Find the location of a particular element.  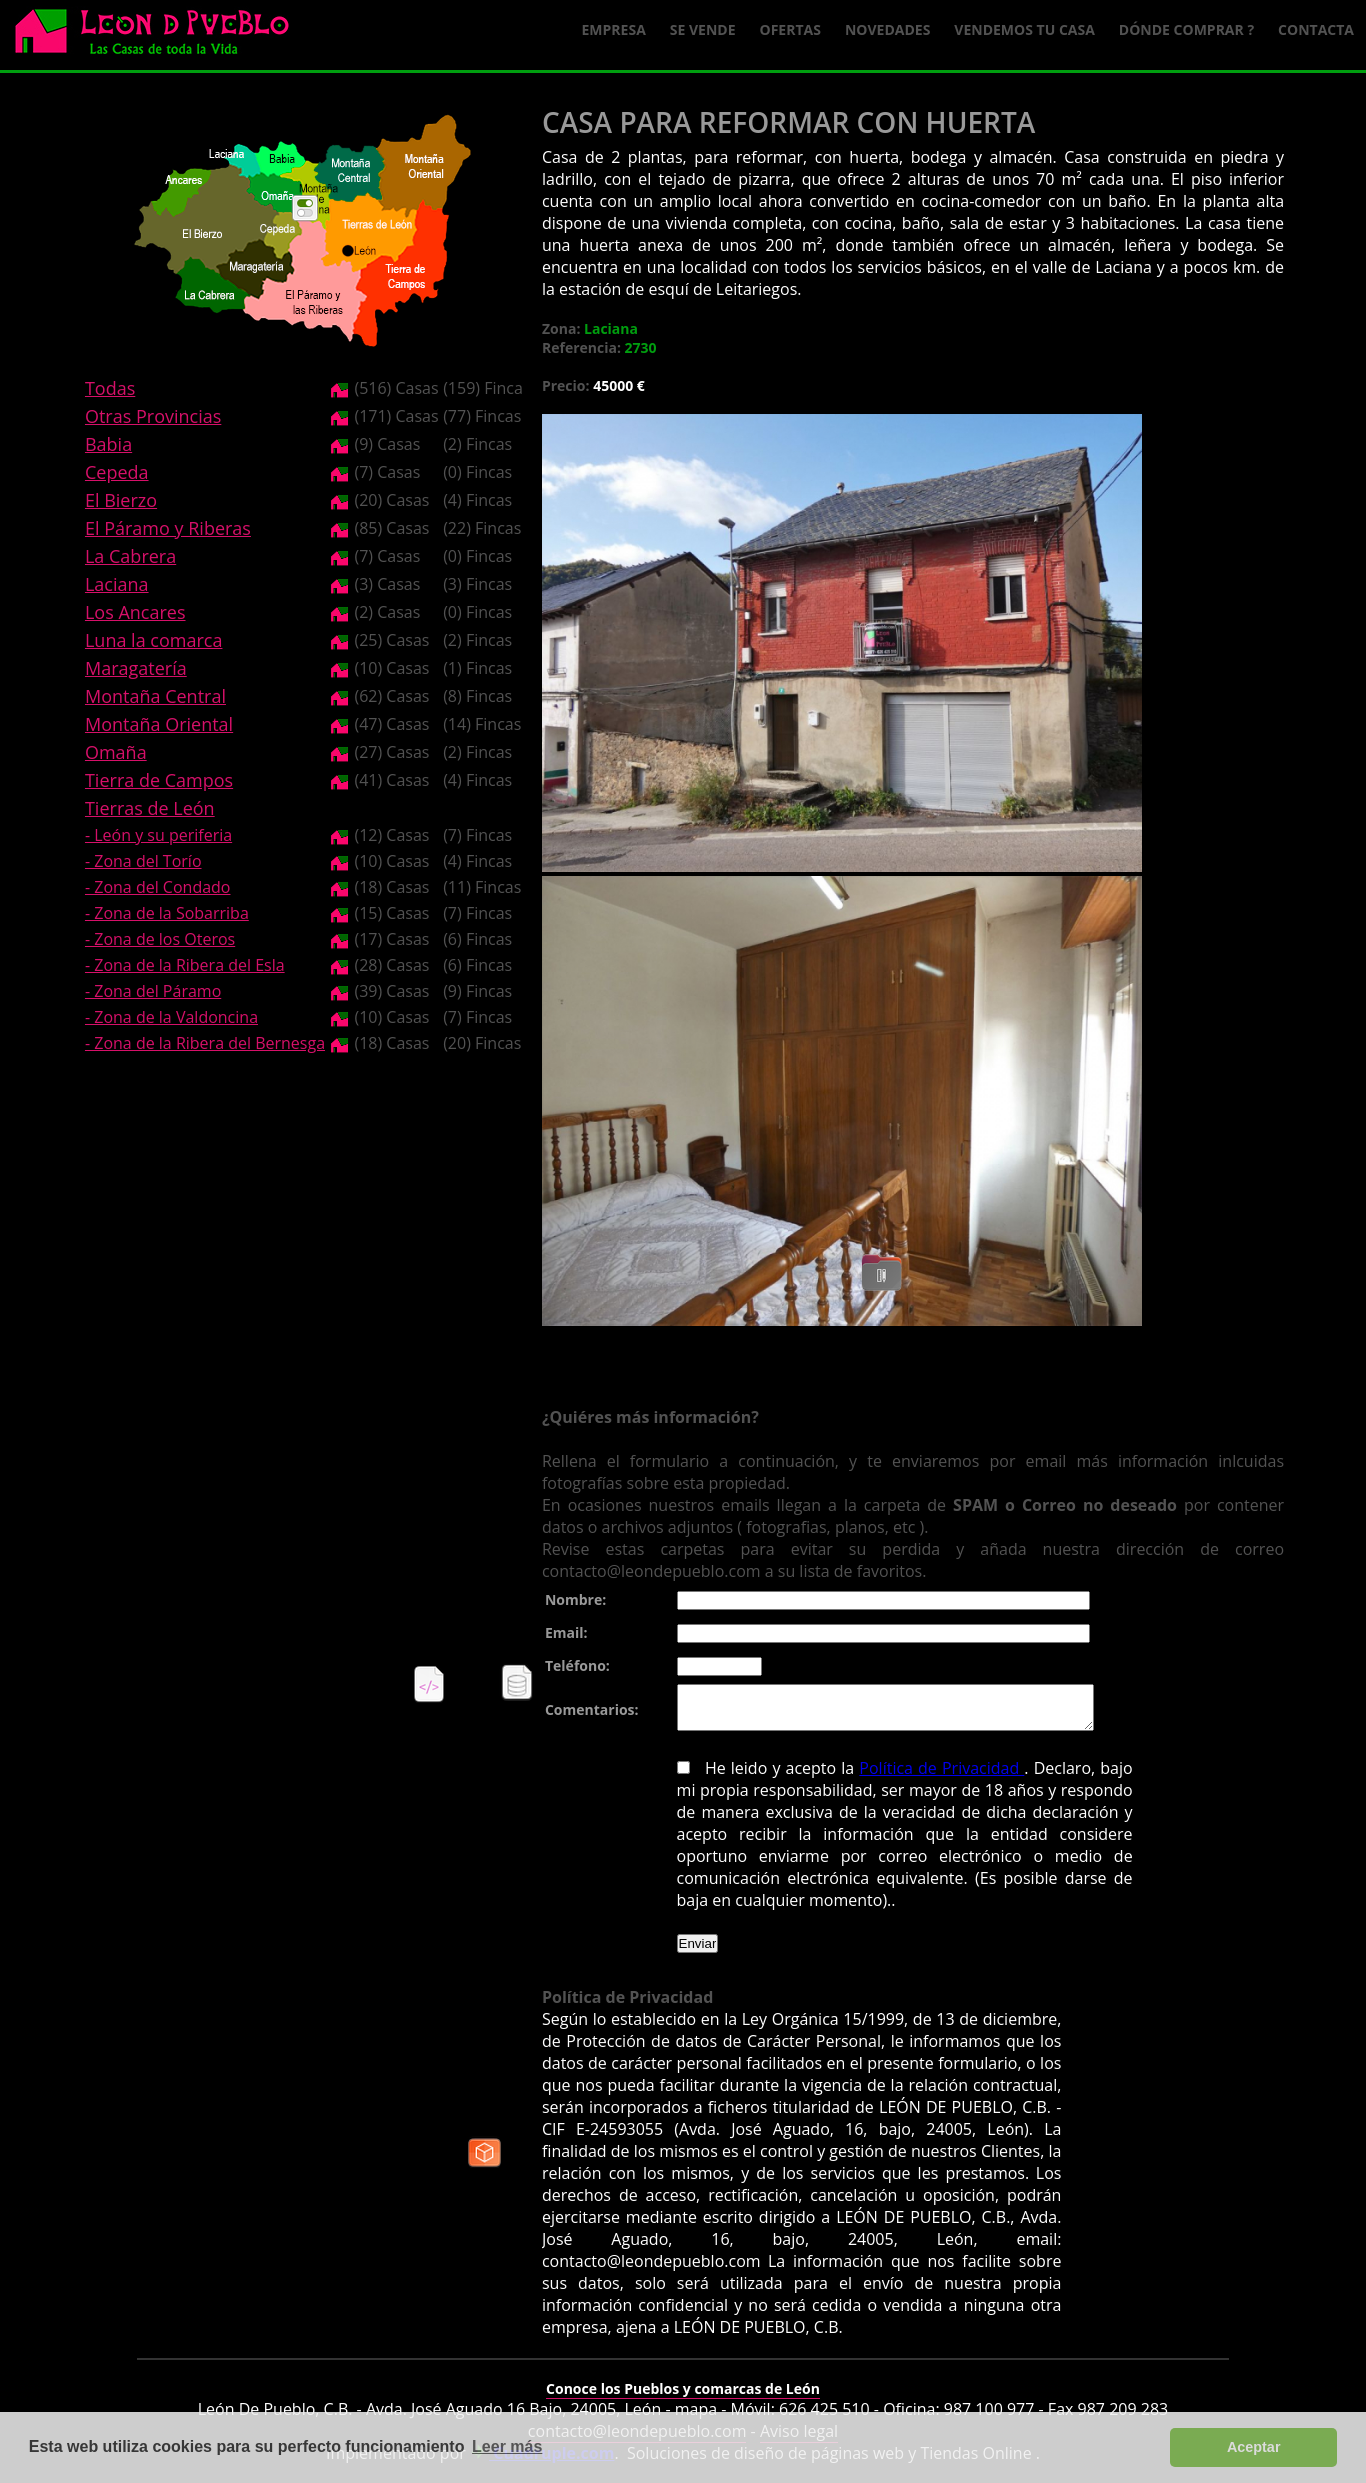

a binary STL 3D model file is located at coordinates (484, 2151).